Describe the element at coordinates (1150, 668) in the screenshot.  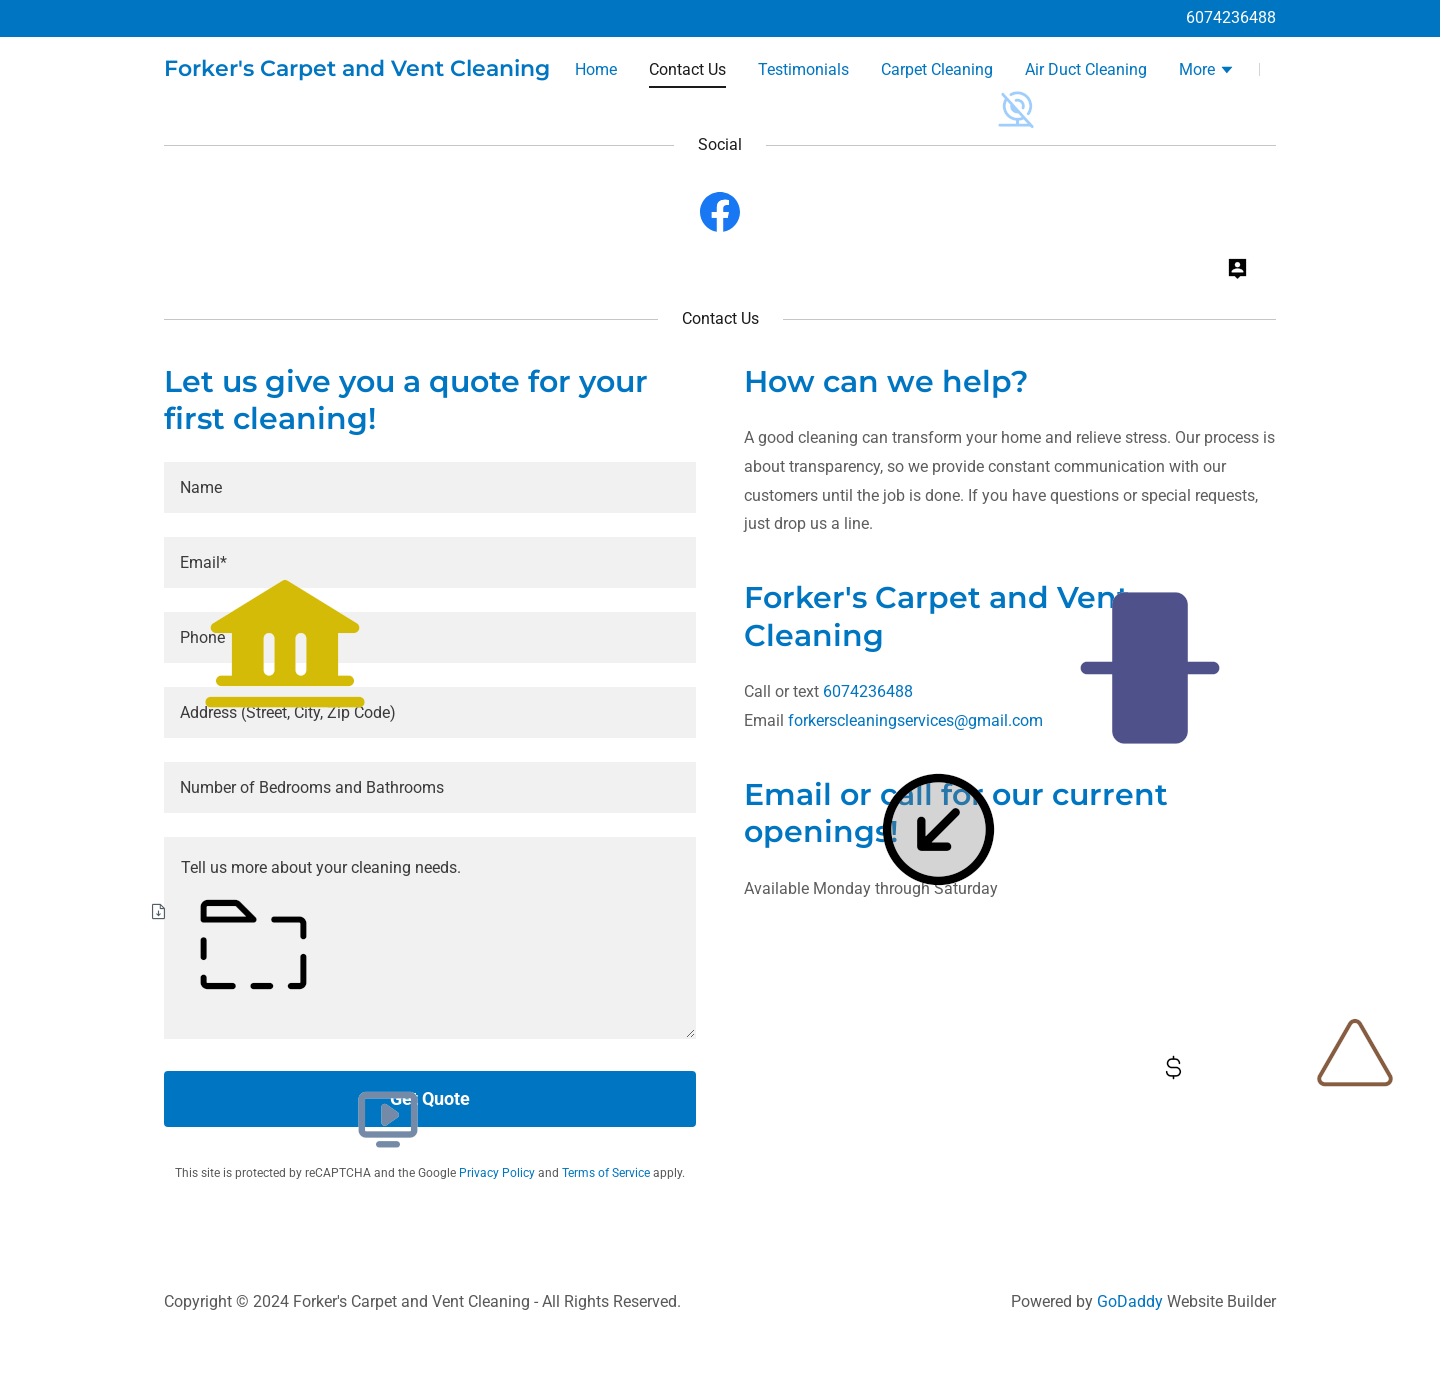
I see `align object to vertical center` at that location.